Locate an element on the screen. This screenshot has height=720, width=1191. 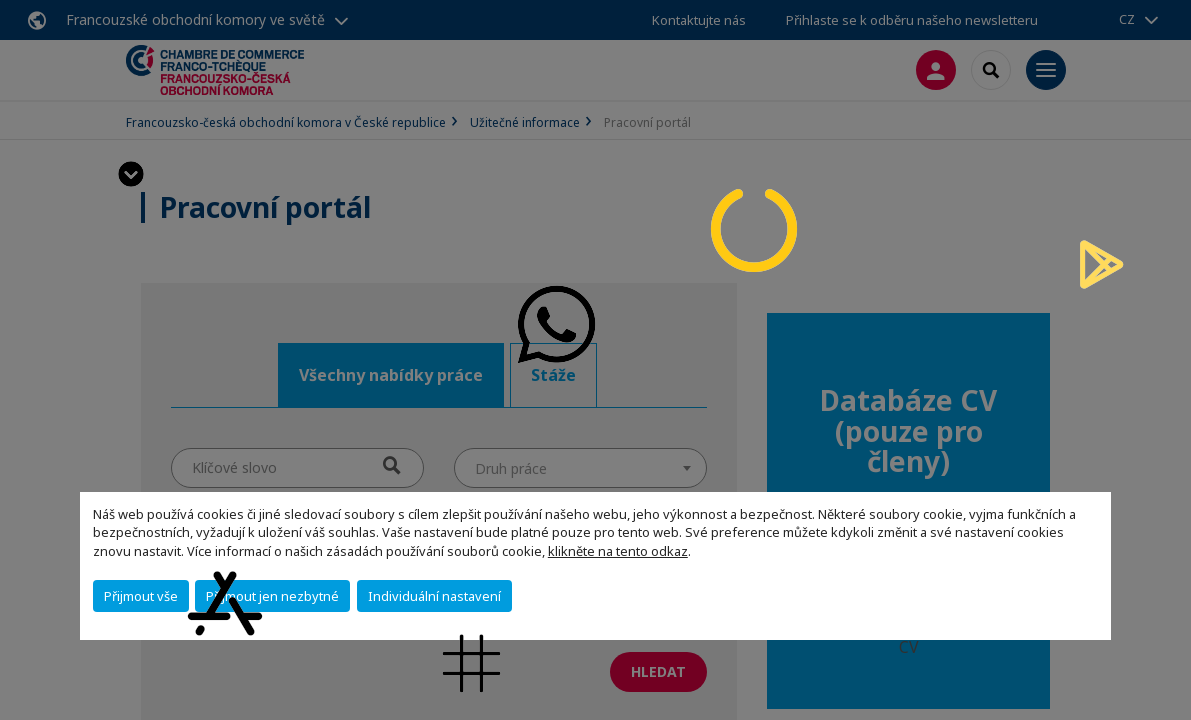
view or browse hashtags is located at coordinates (471, 663).